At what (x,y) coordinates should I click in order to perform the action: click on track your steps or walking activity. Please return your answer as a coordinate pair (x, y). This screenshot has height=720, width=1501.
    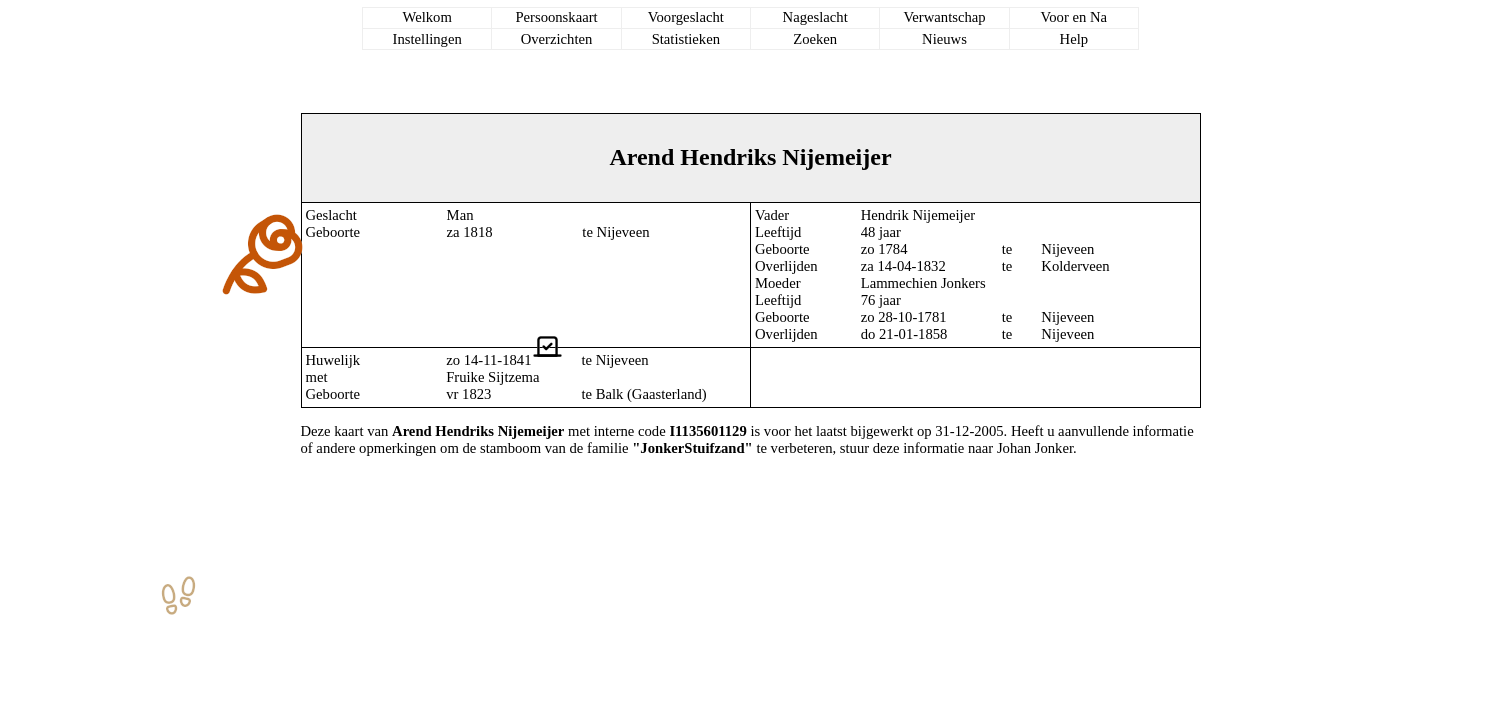
    Looking at the image, I should click on (178, 595).